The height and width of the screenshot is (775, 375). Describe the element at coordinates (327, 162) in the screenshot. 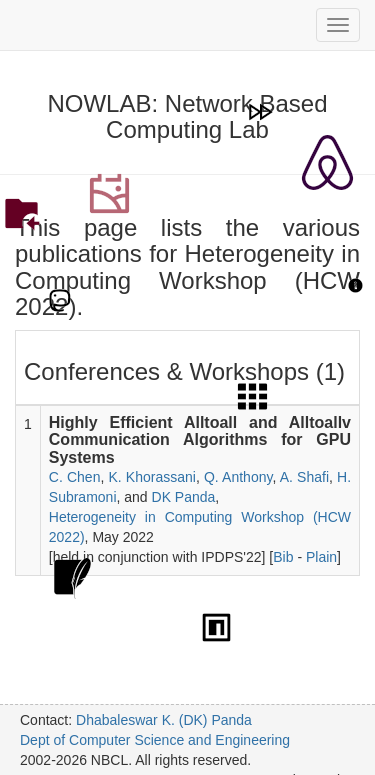

I see `open the Airbnb app` at that location.